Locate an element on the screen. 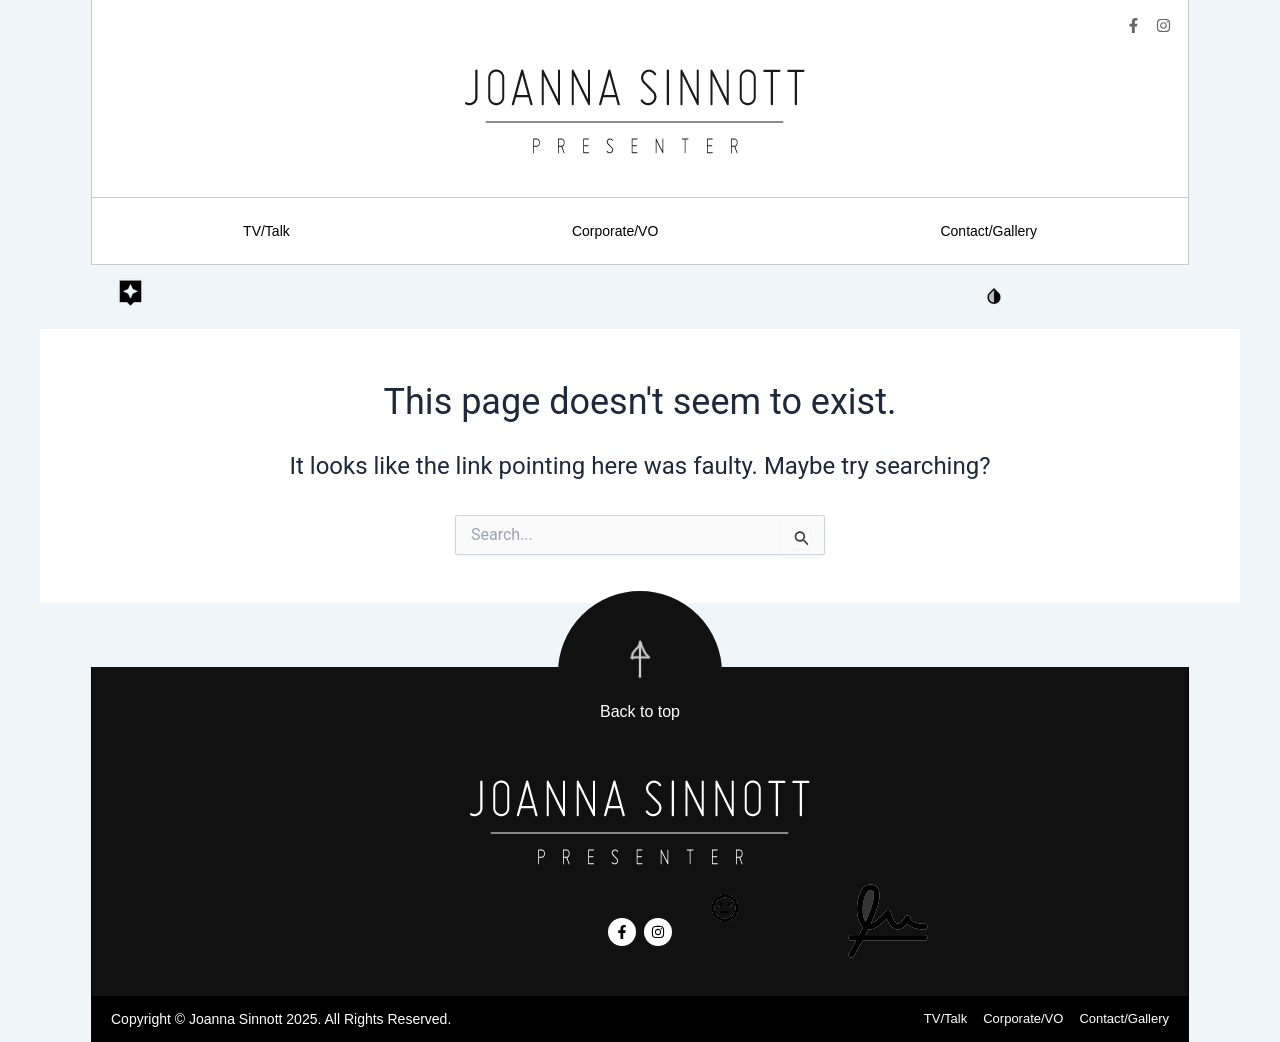 The height and width of the screenshot is (1042, 1280). access AI assistant or smart help features is located at coordinates (130, 292).